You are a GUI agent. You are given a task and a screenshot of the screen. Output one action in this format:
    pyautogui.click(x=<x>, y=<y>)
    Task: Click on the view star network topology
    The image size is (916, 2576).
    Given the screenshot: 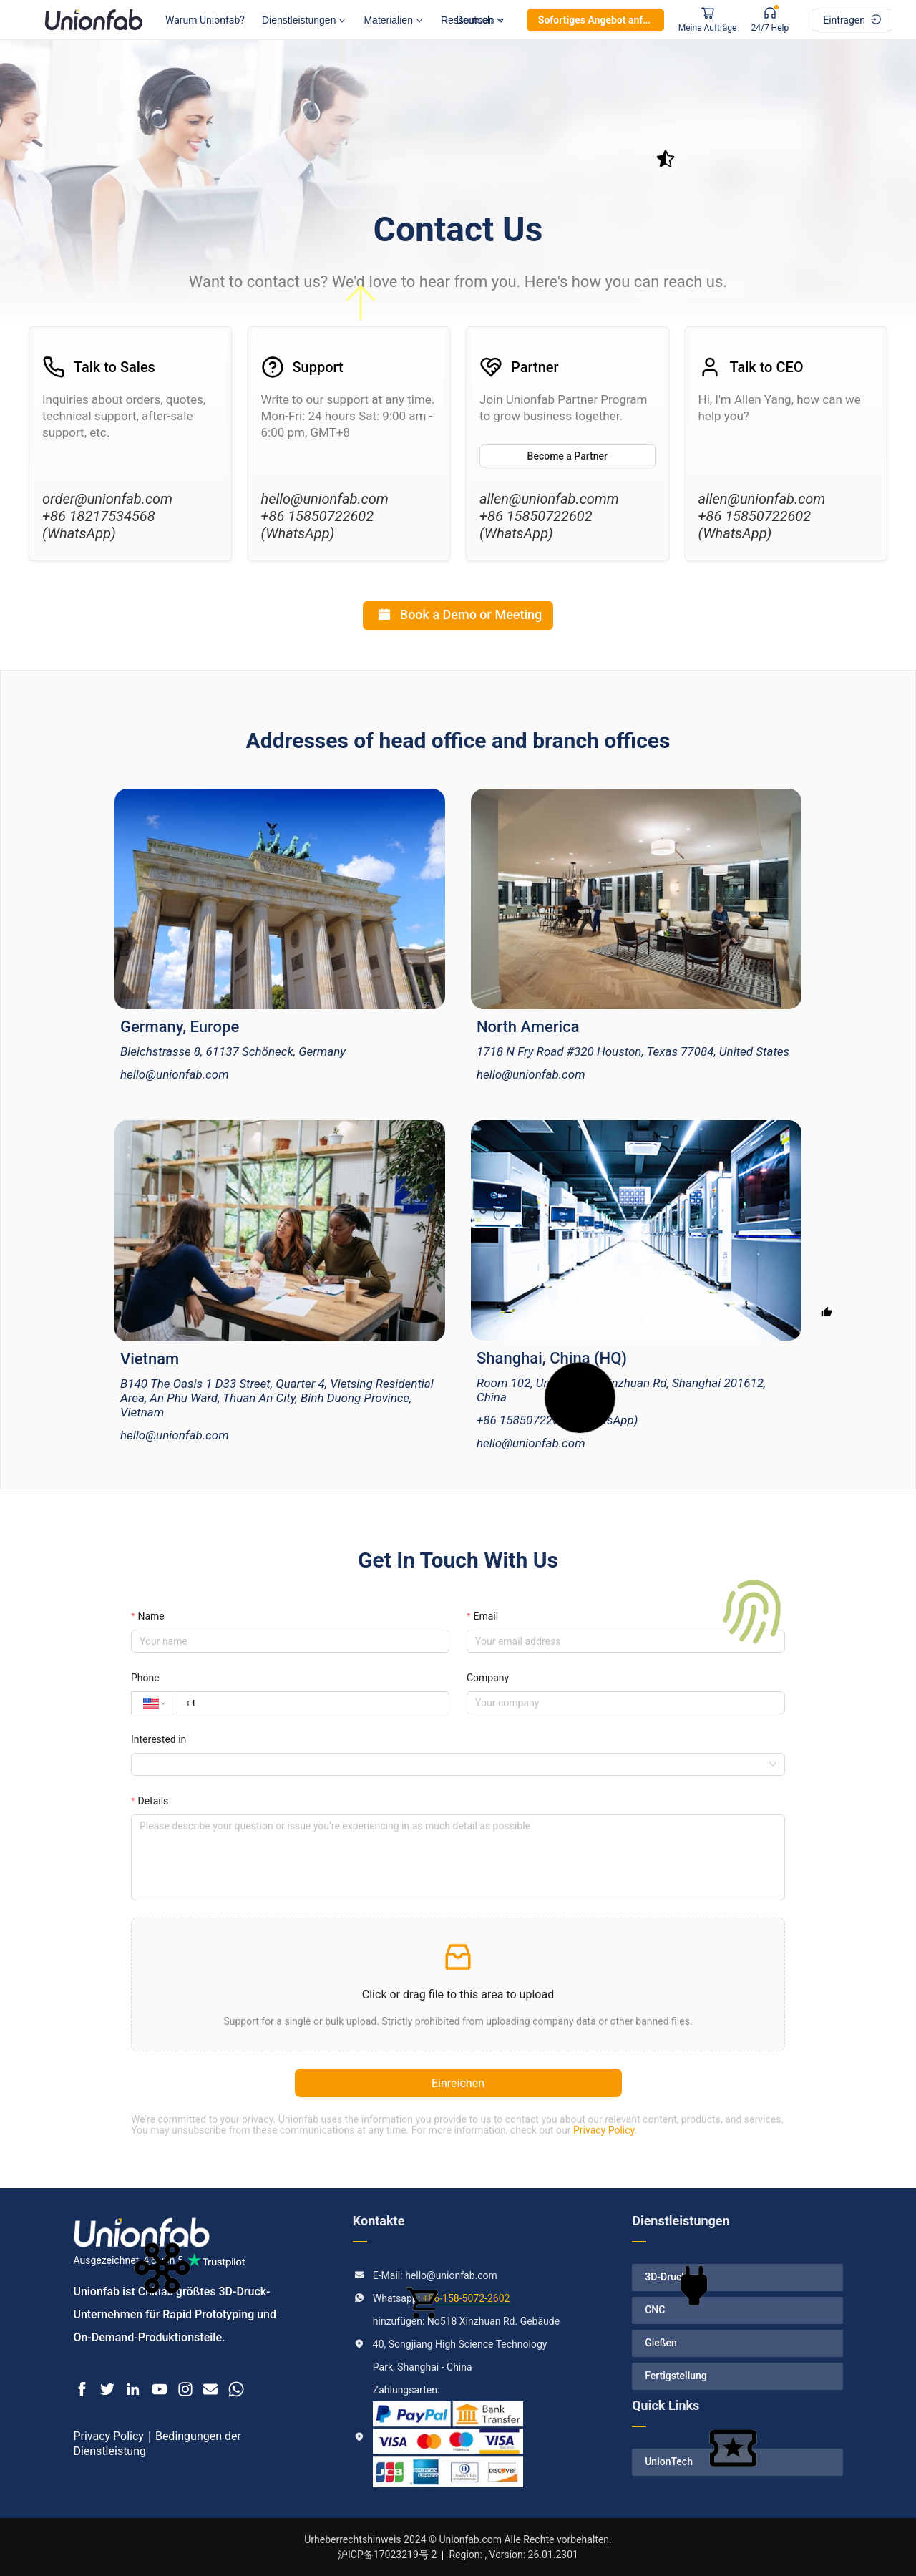 What is the action you would take?
    pyautogui.click(x=162, y=2268)
    